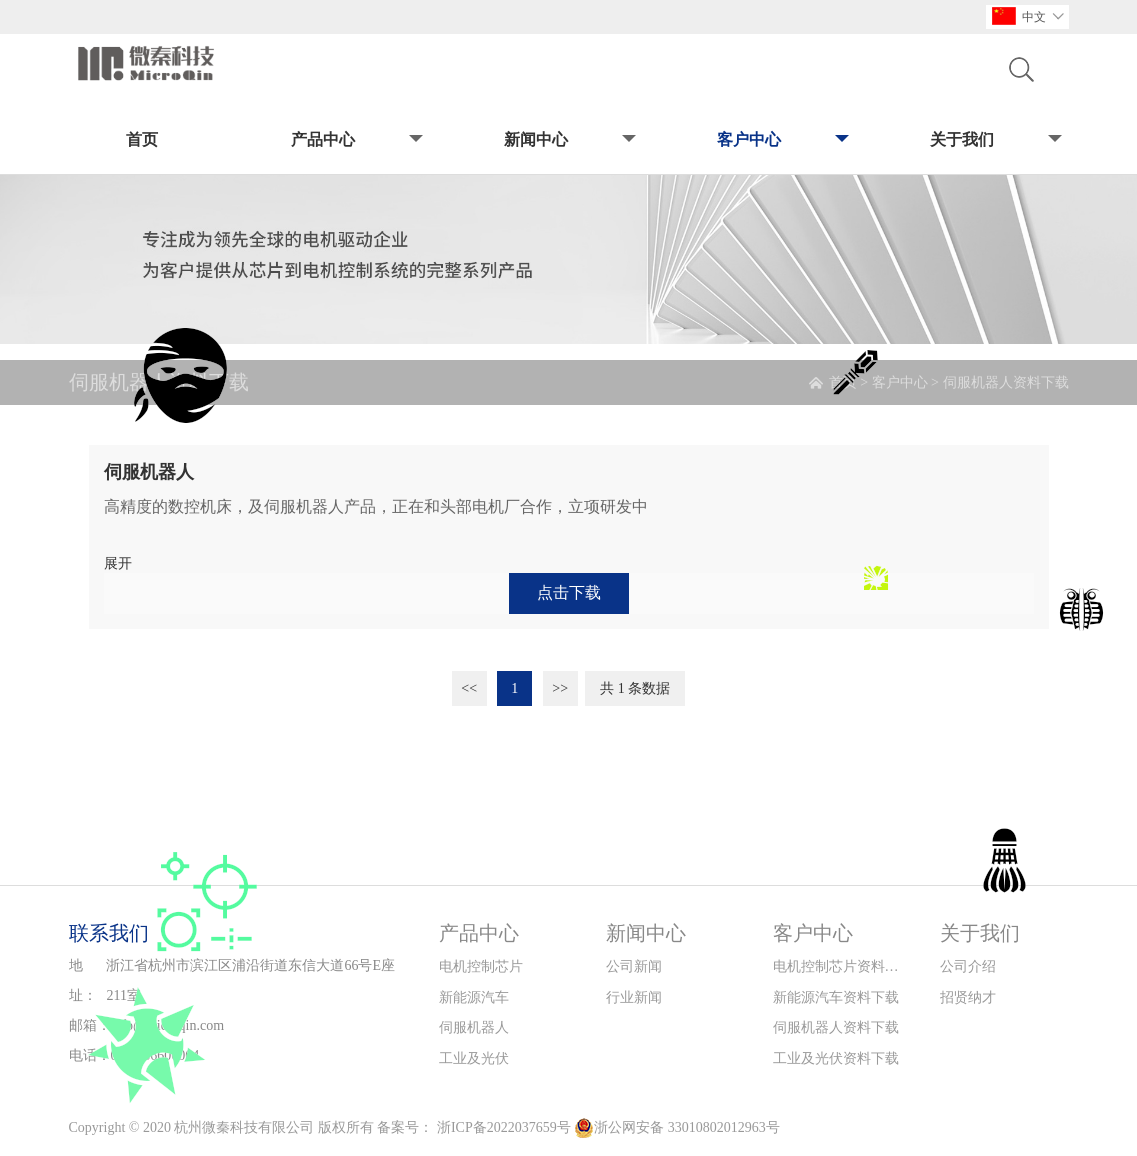  What do you see at coordinates (876, 578) in the screenshot?
I see `indicates a powerful attack or ground-smashing ability` at bounding box center [876, 578].